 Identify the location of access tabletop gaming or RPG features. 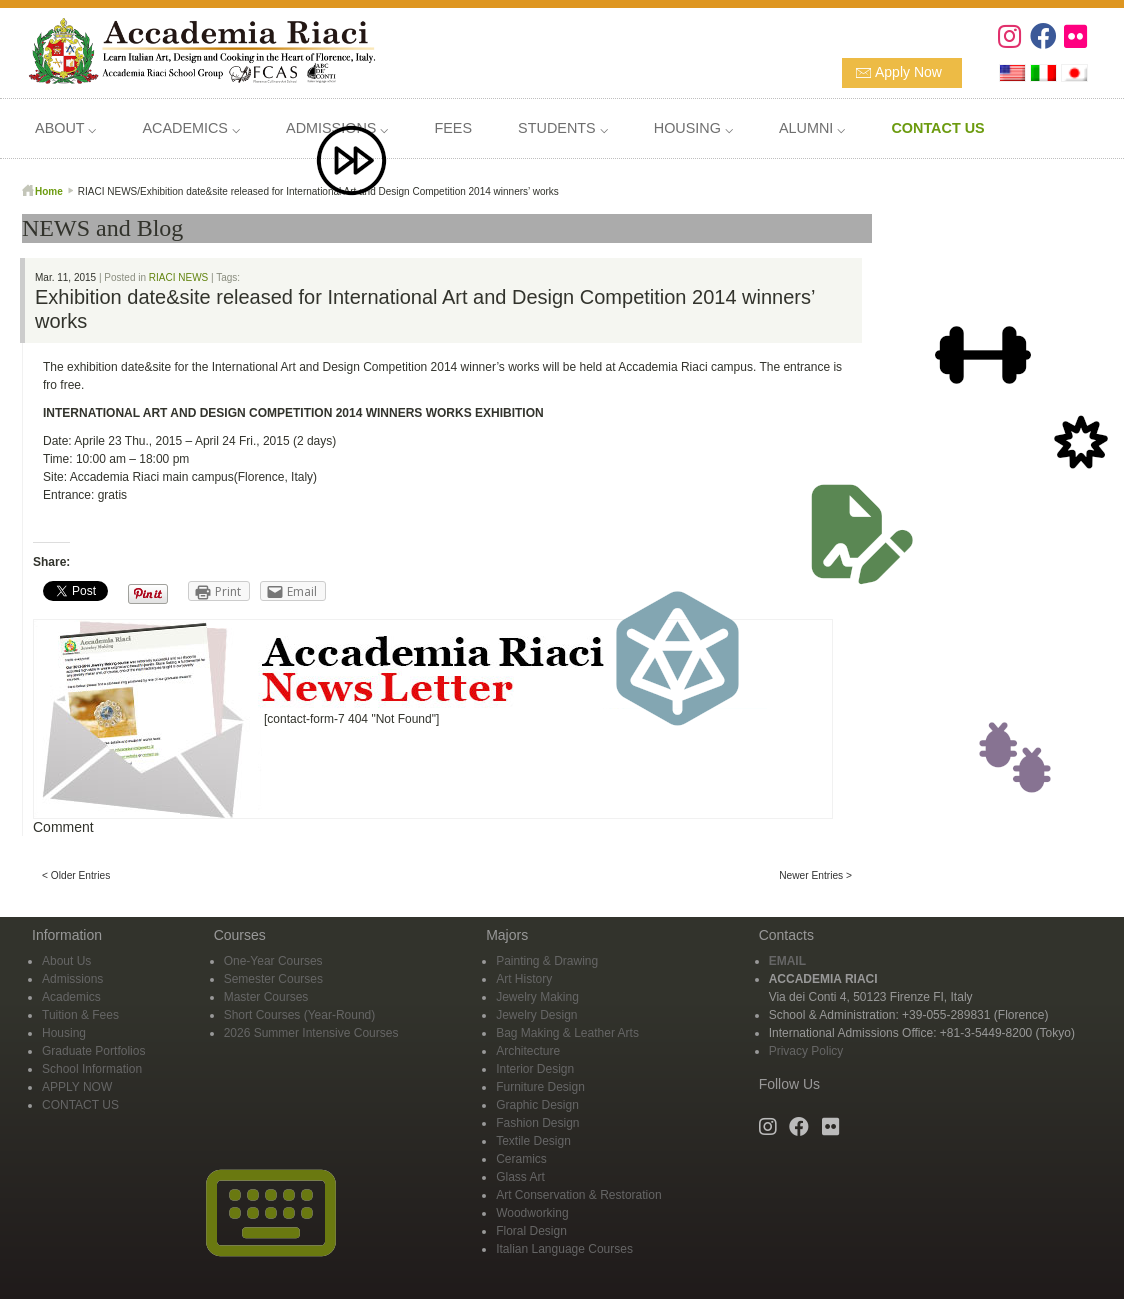
(677, 656).